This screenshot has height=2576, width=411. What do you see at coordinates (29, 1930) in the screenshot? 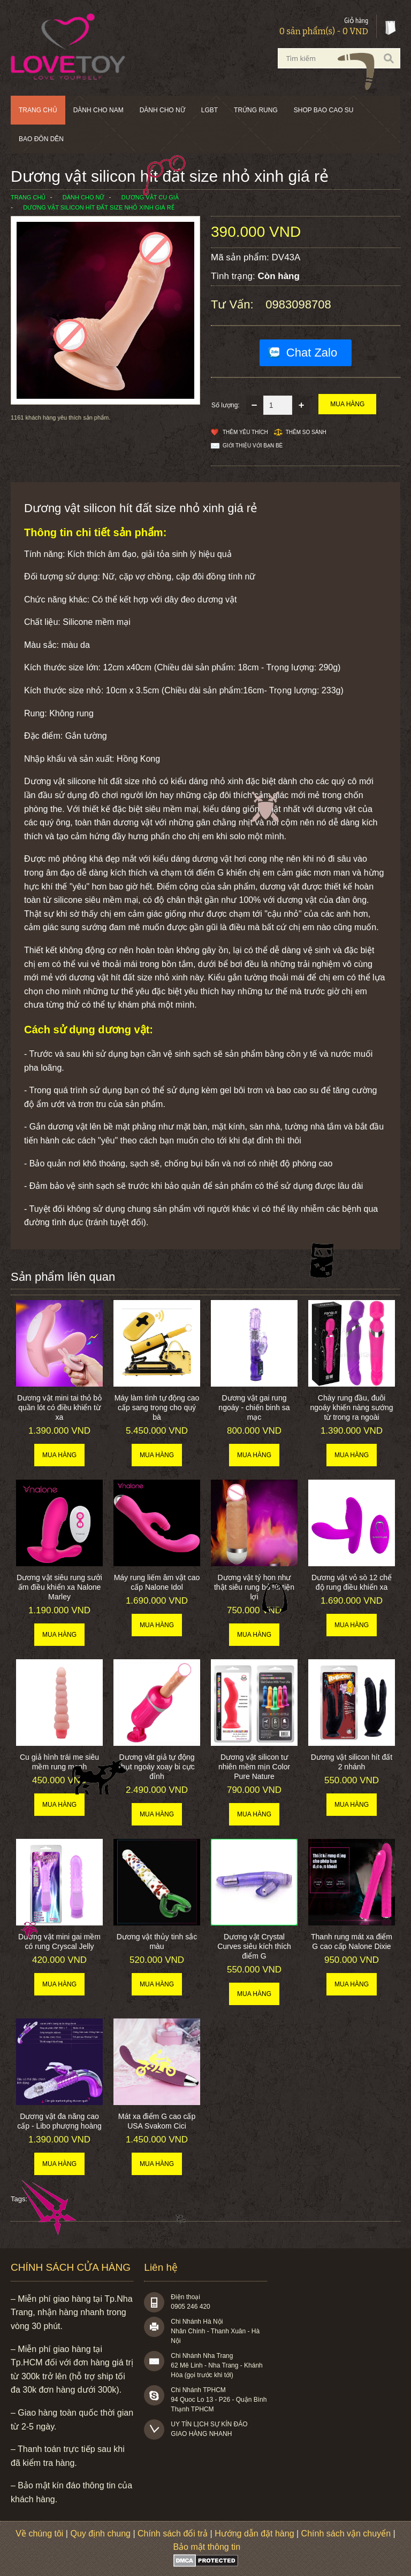
I see `represents plant or nature-related content` at bounding box center [29, 1930].